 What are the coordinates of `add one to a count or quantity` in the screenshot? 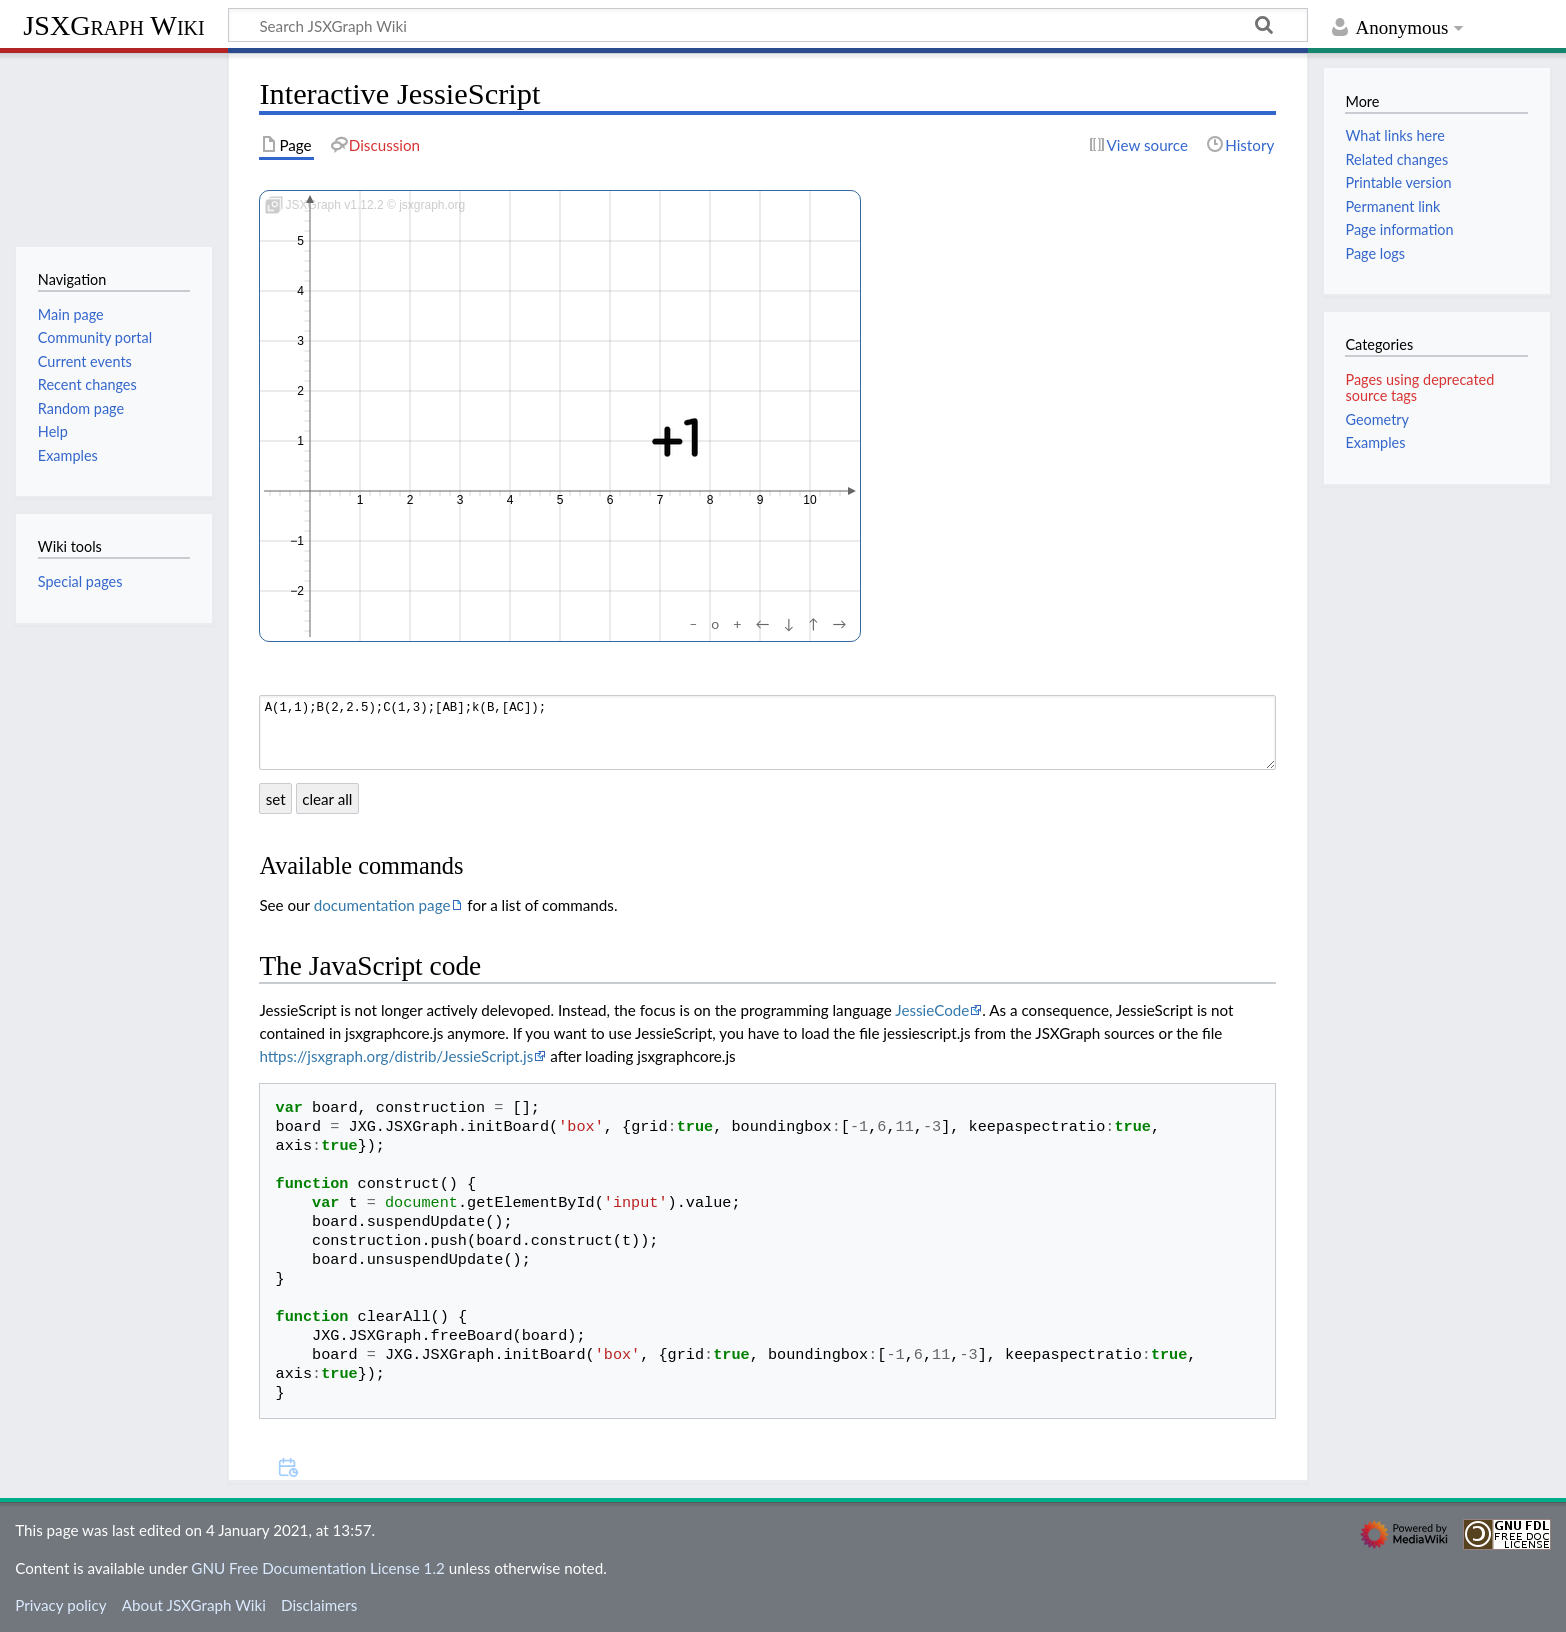 It's located at (676, 438).